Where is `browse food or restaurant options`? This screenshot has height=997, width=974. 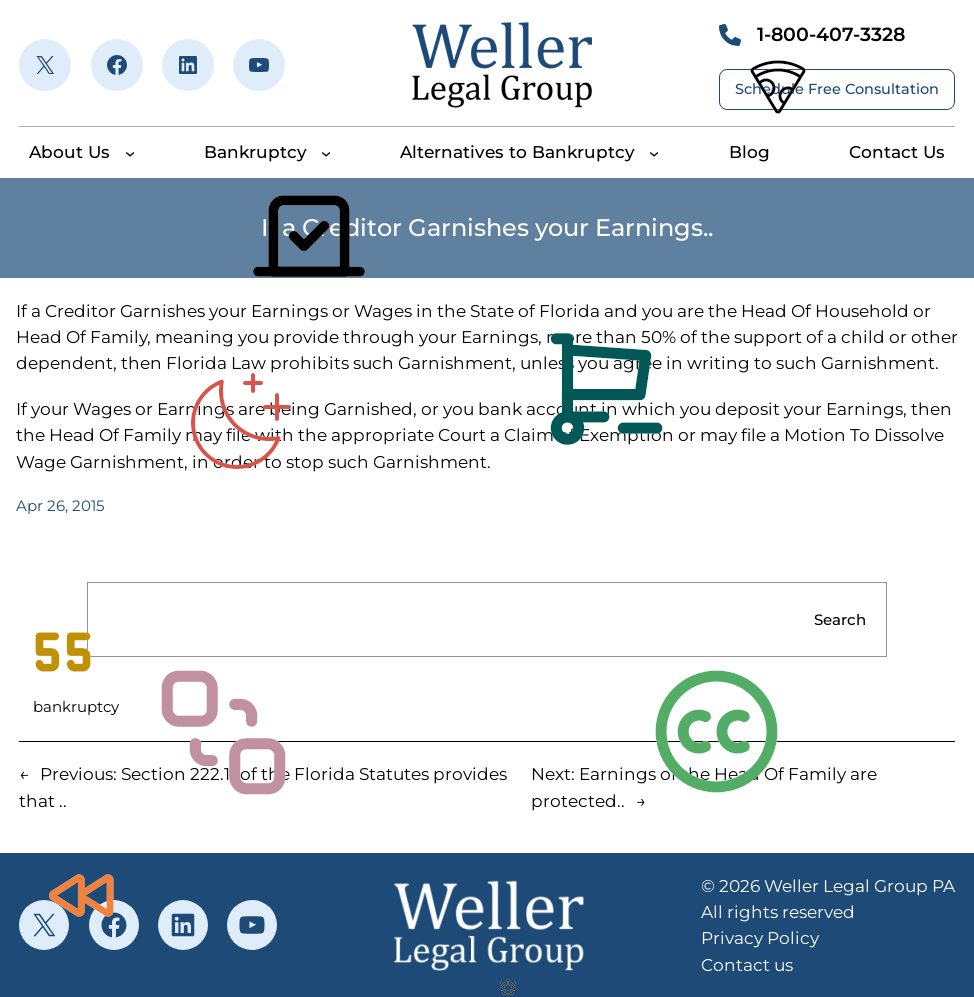 browse food or restaurant options is located at coordinates (778, 86).